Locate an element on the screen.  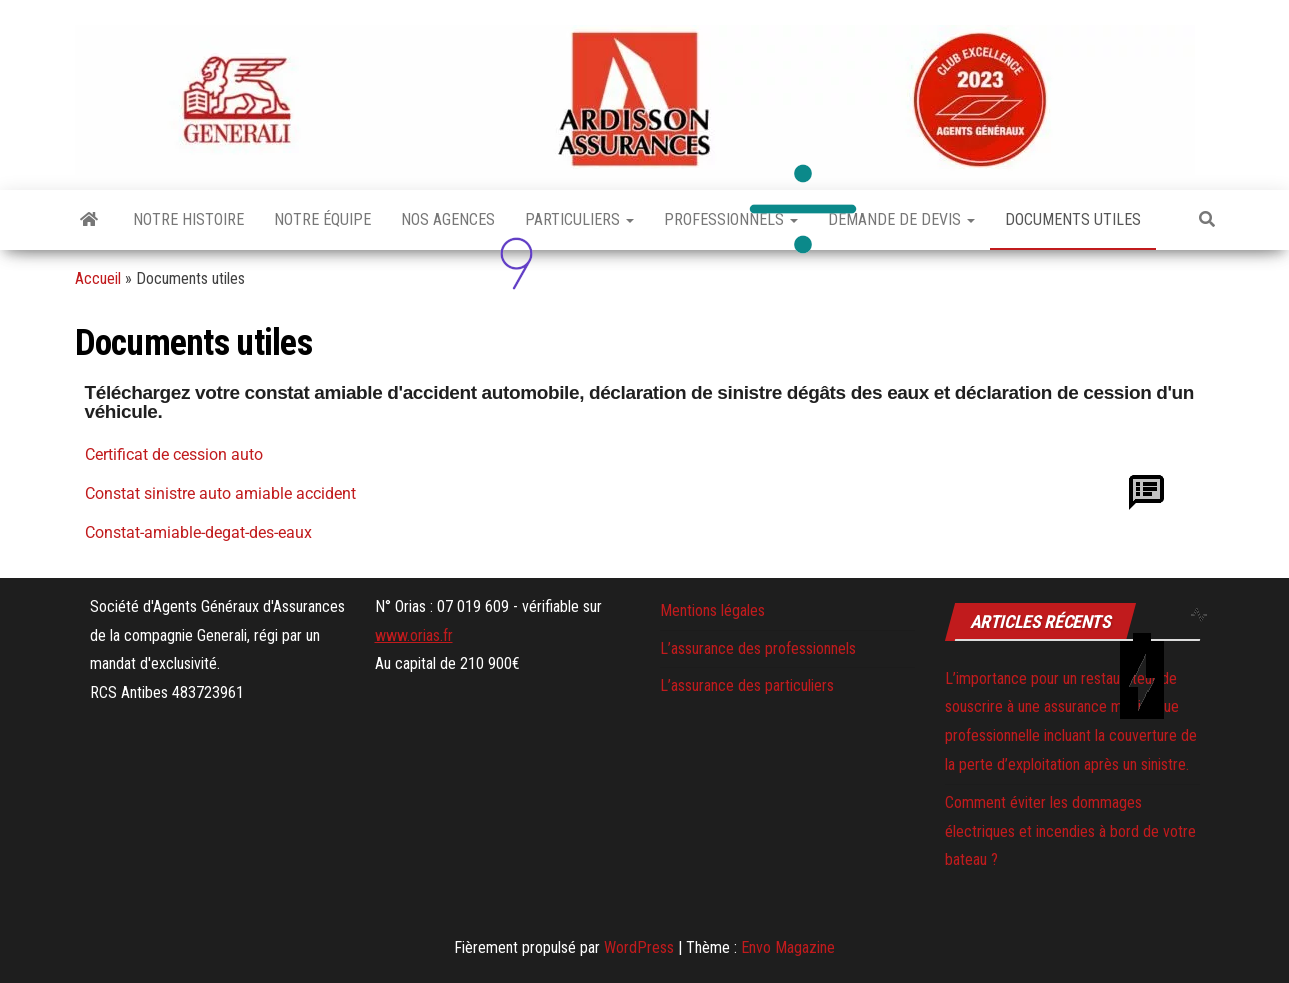
indicates battery is fully charged while connected to power is located at coordinates (1142, 676).